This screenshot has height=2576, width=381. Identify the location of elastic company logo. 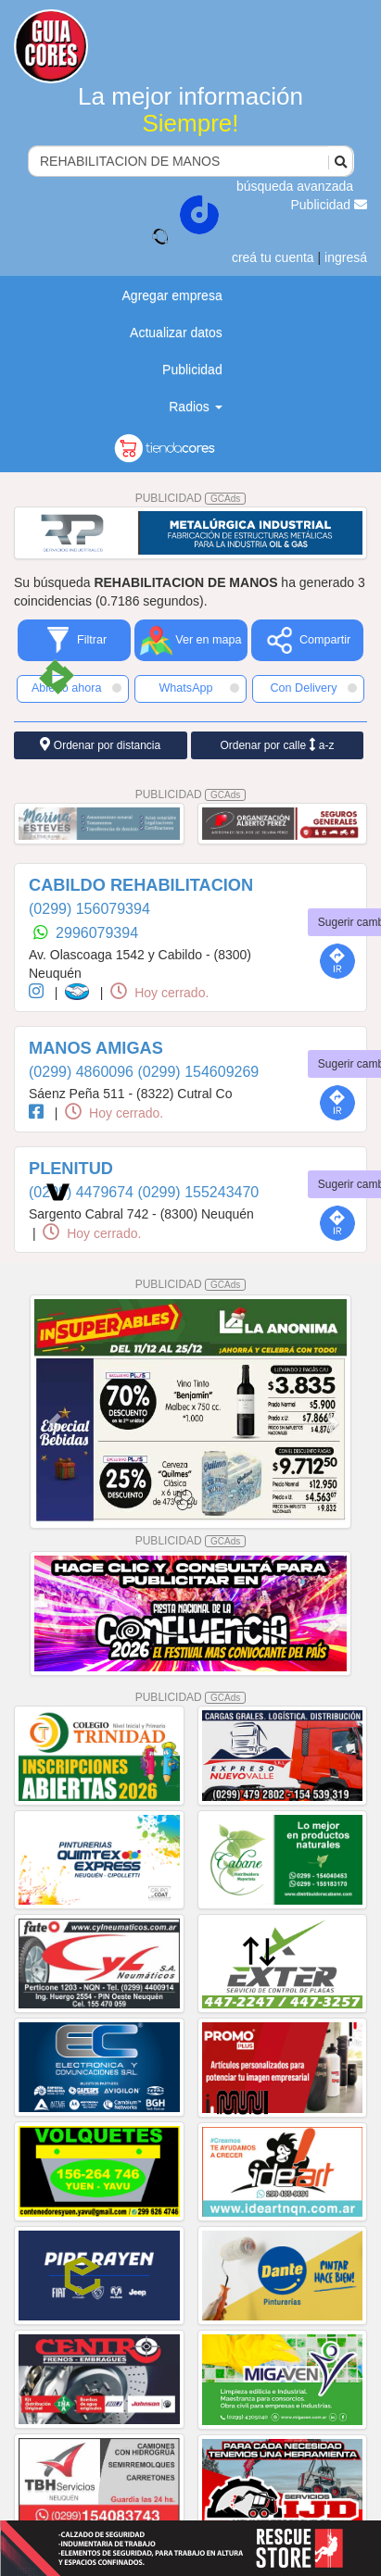
(184, 1500).